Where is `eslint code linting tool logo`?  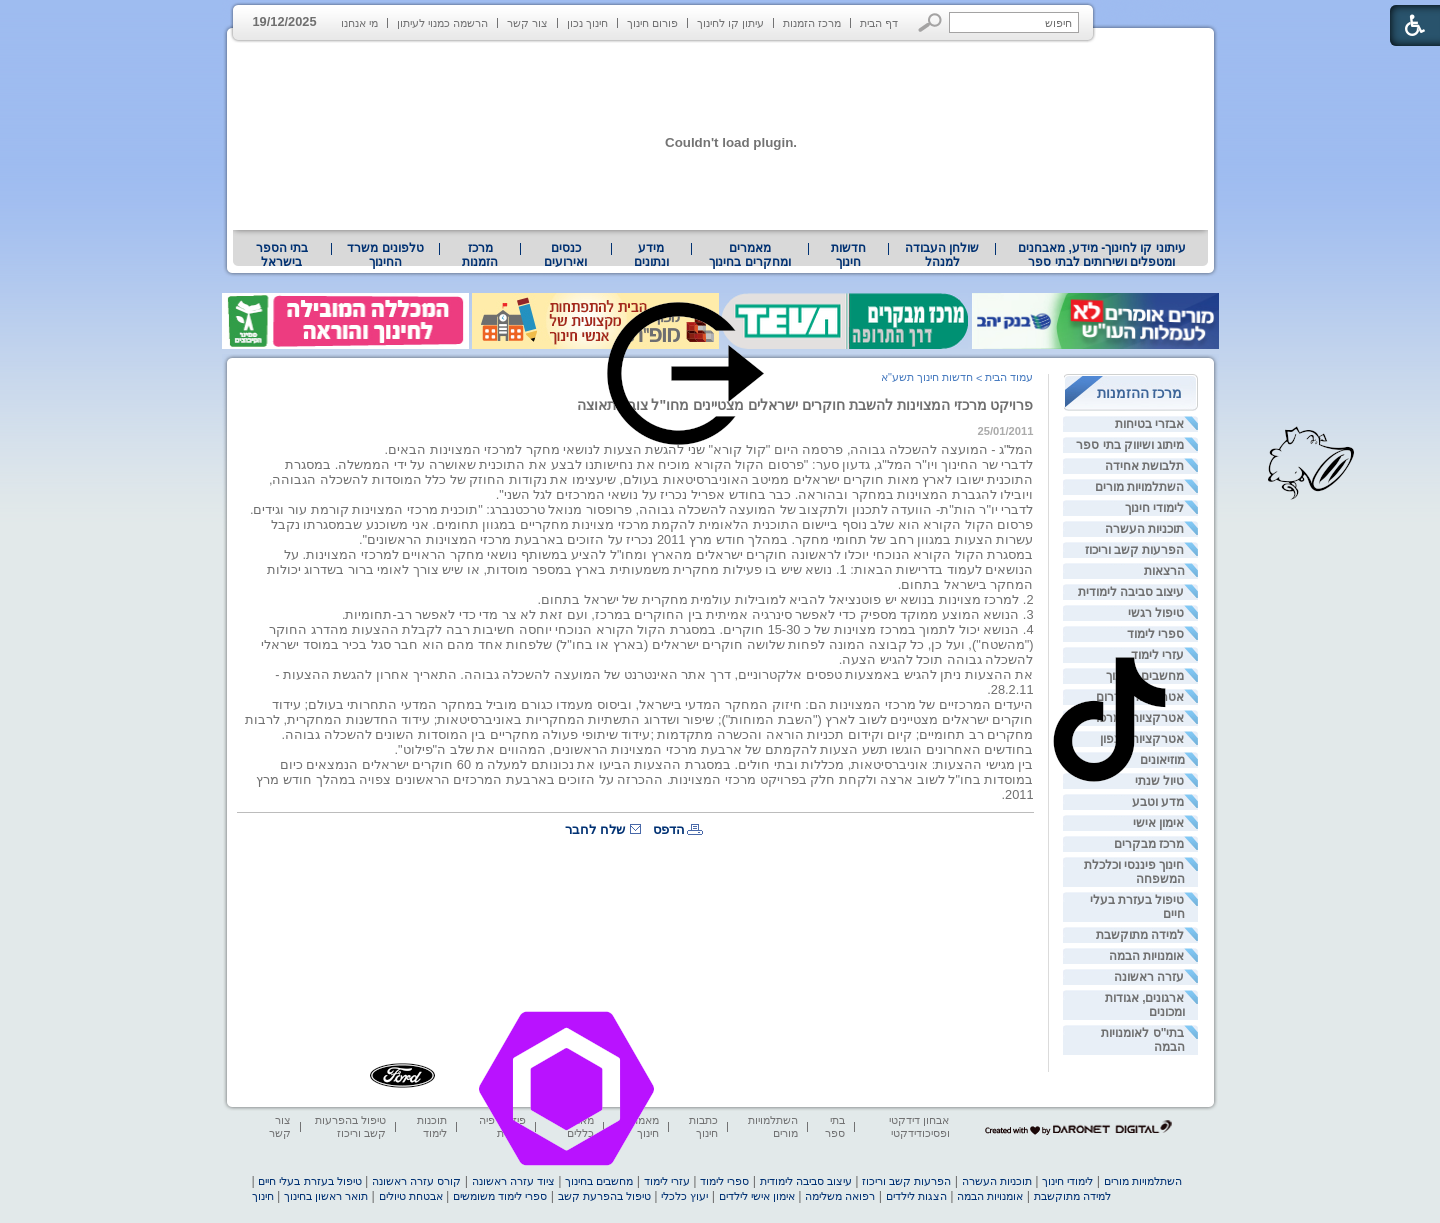 eslint code linting tool logo is located at coordinates (566, 1088).